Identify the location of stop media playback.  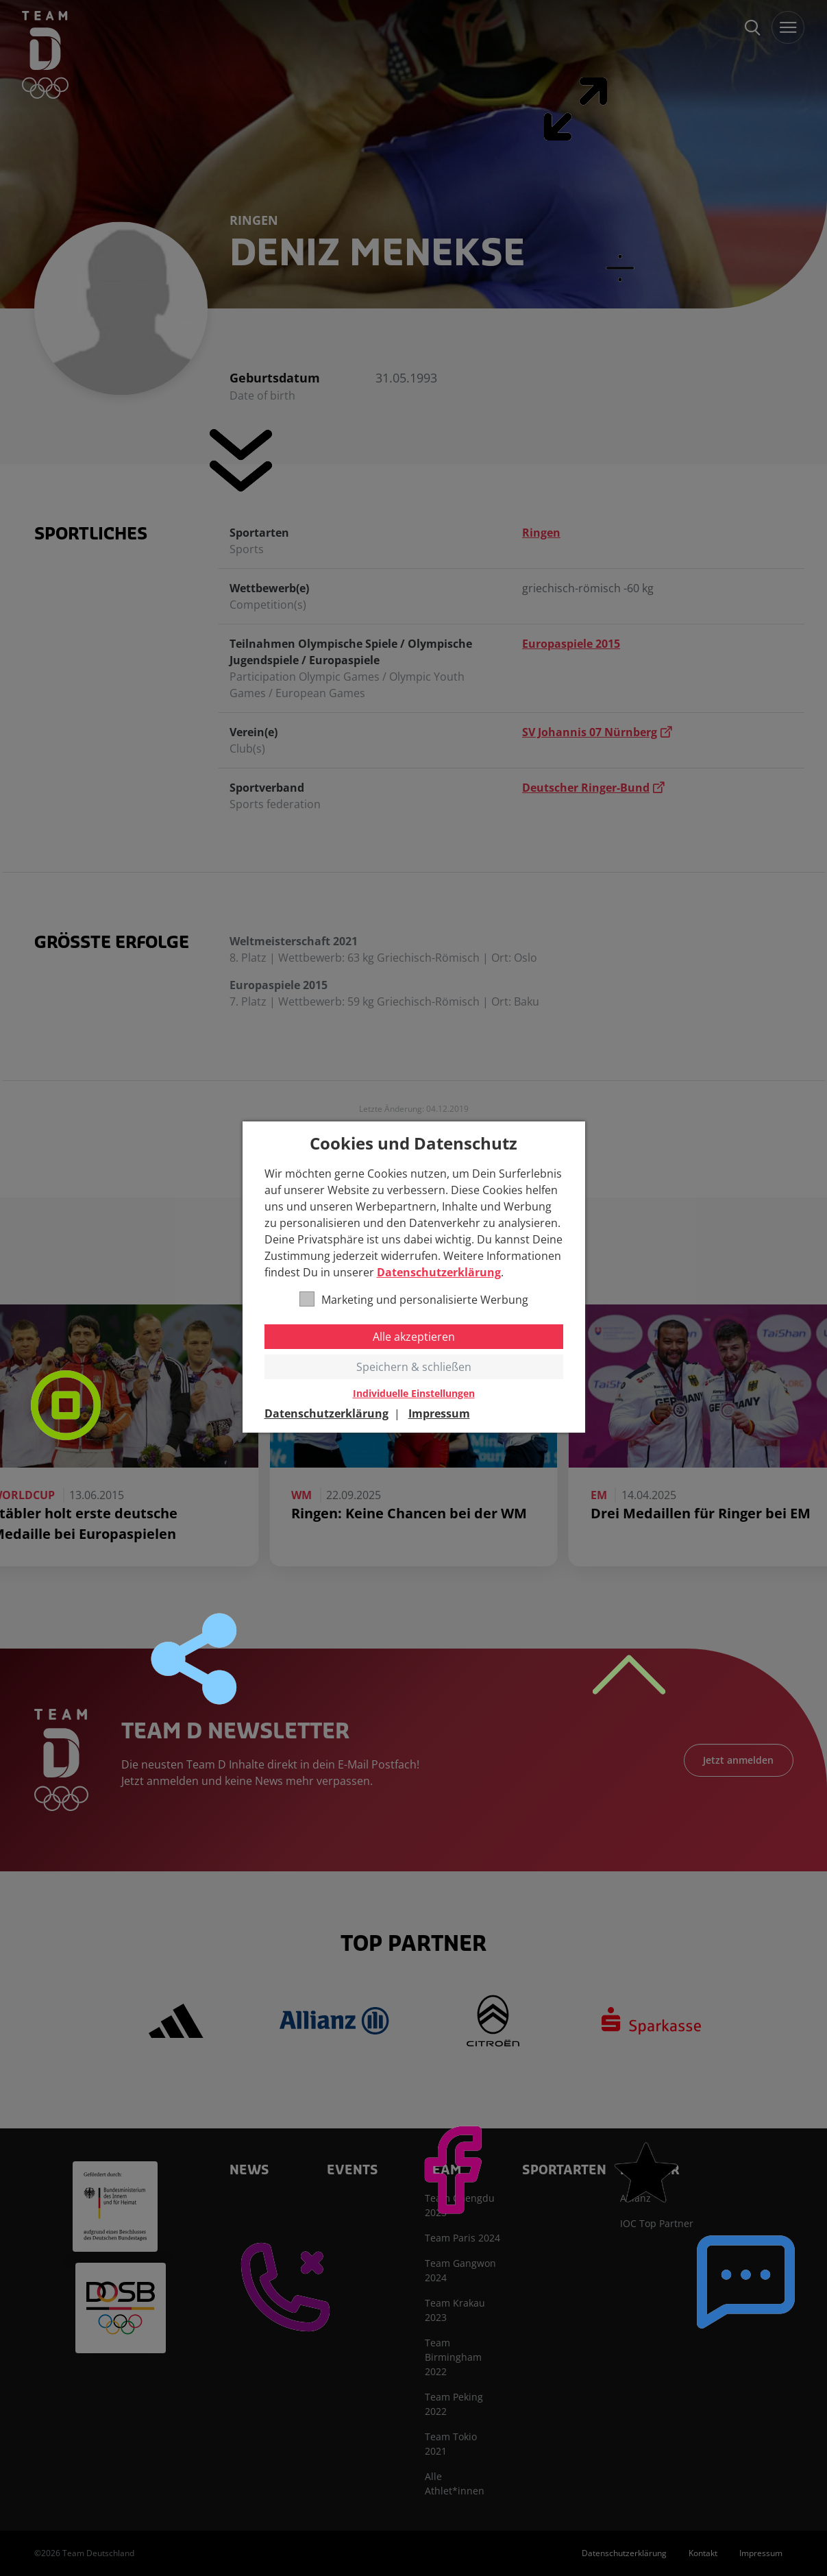
(66, 1405).